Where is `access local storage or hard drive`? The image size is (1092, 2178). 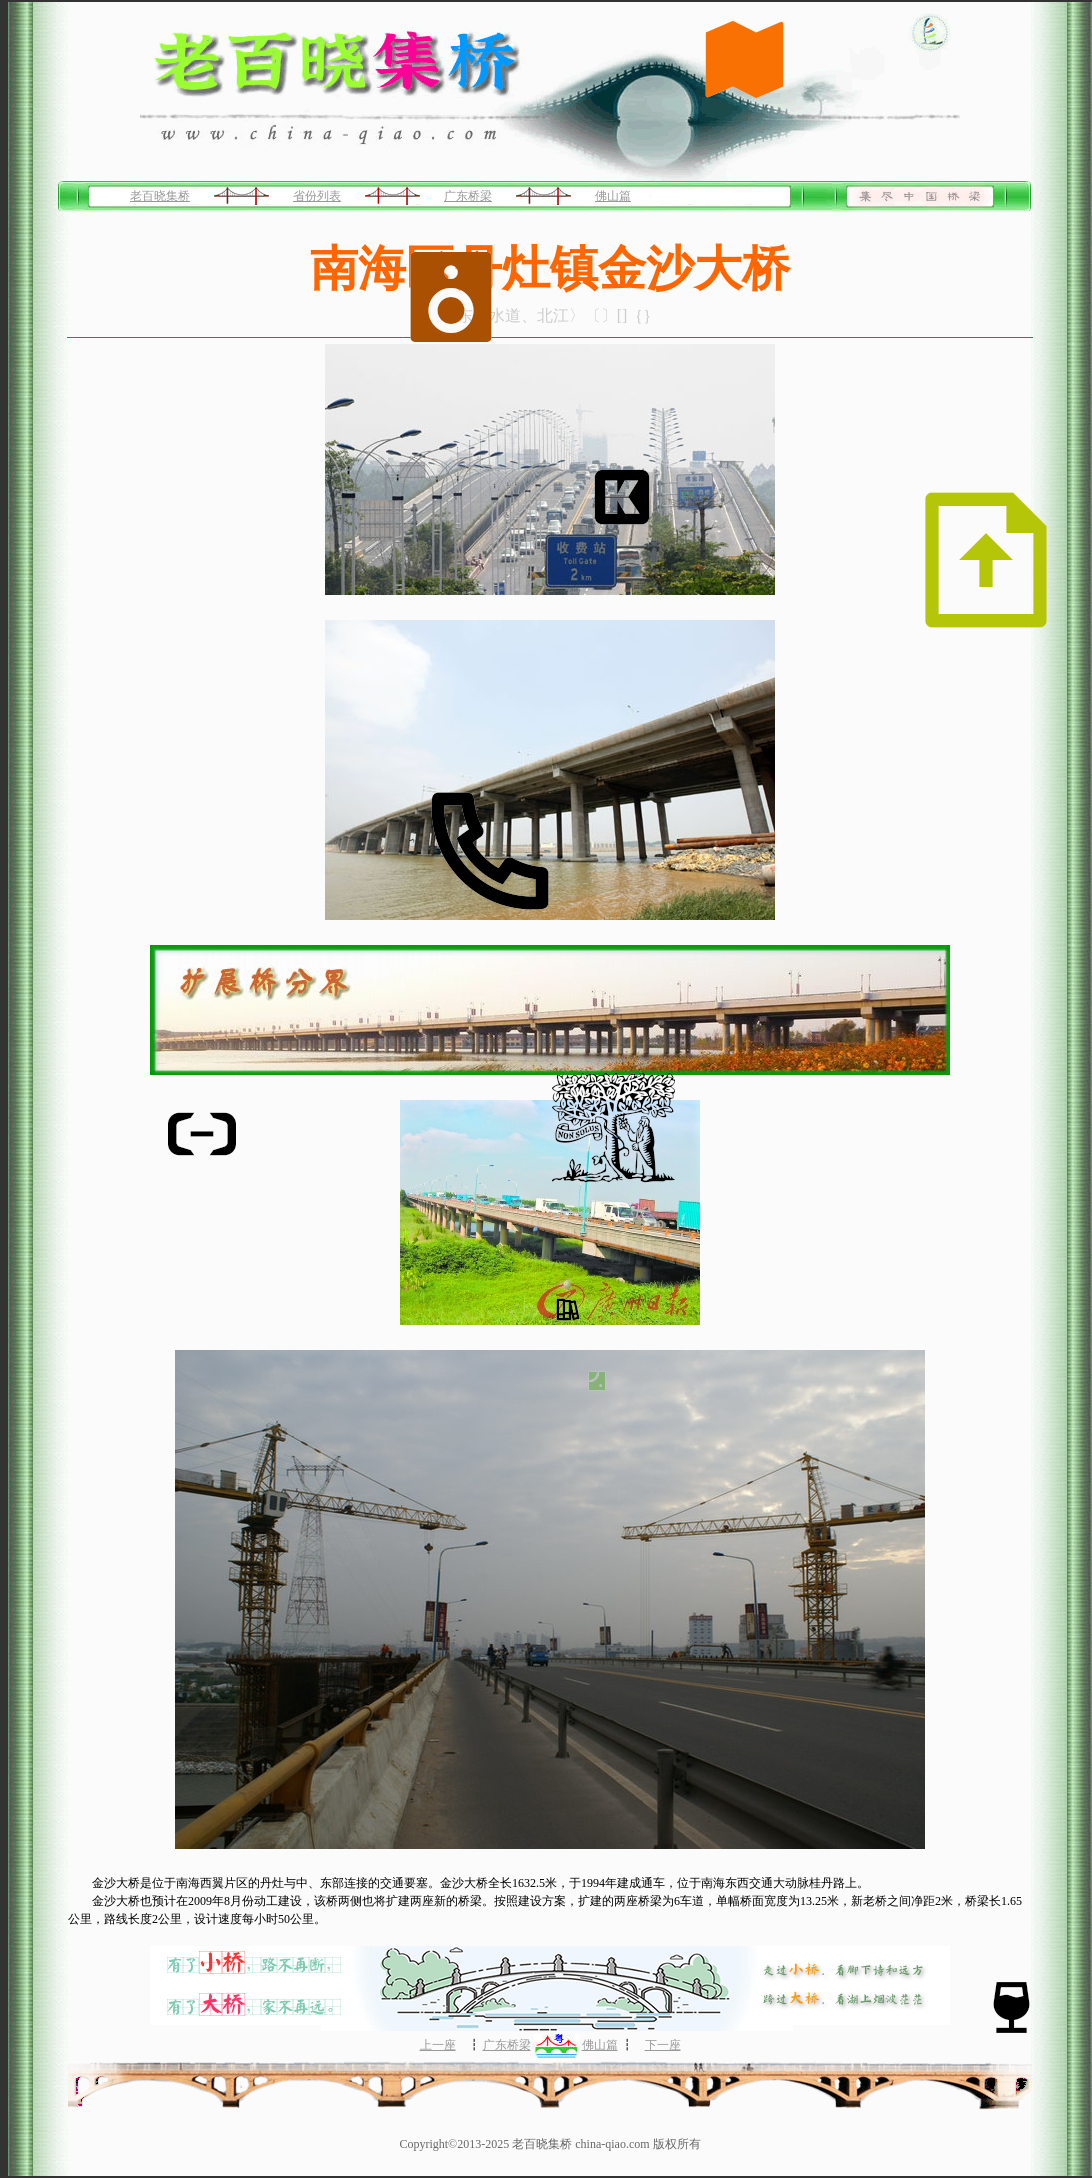
access local storage or hard drive is located at coordinates (597, 1381).